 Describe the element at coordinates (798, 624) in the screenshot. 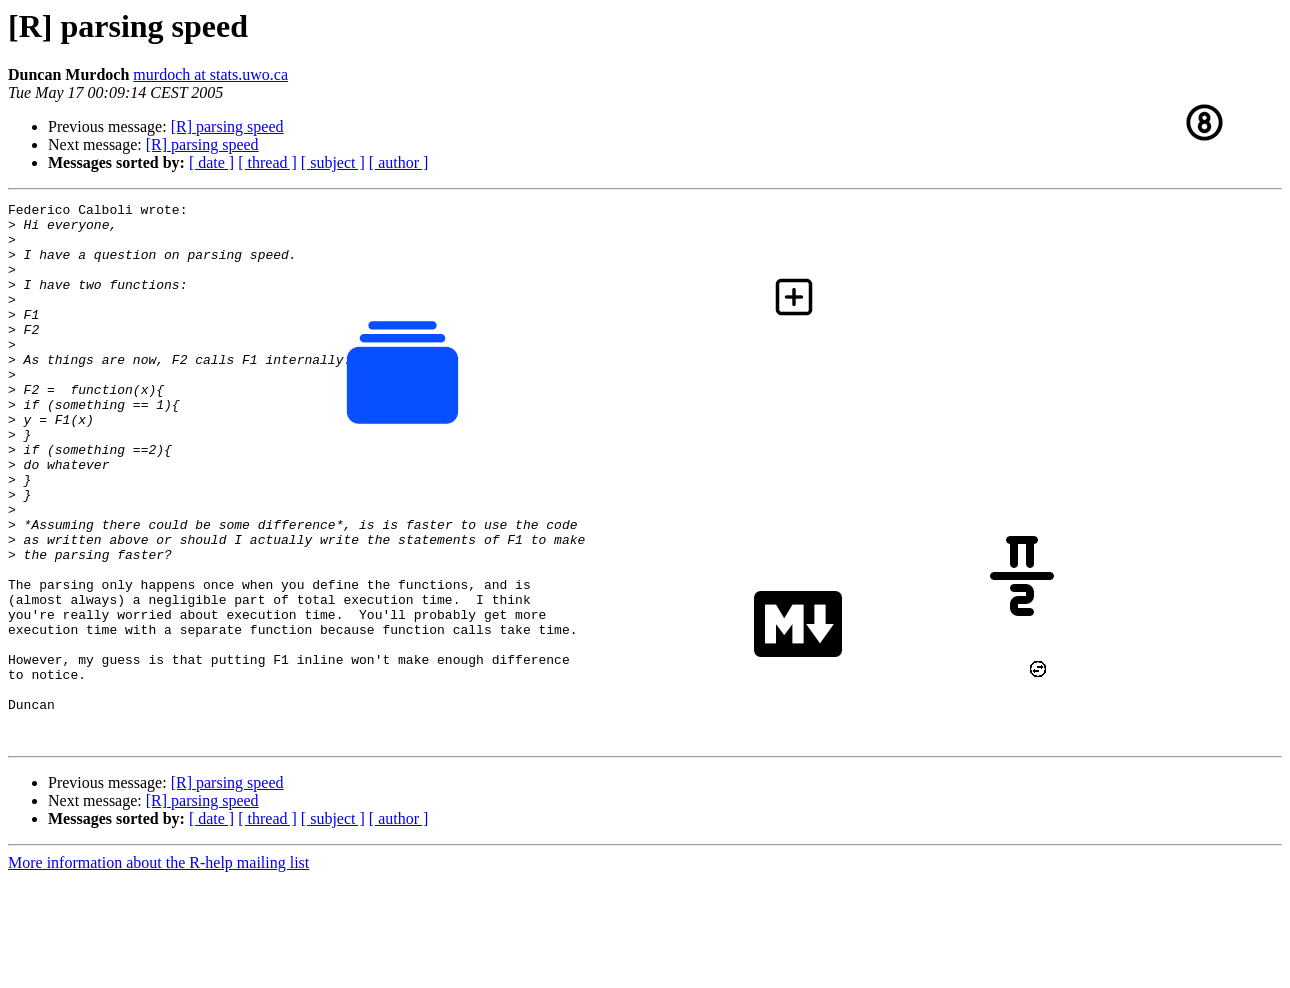

I see `indicates markdown formatting is supported` at that location.